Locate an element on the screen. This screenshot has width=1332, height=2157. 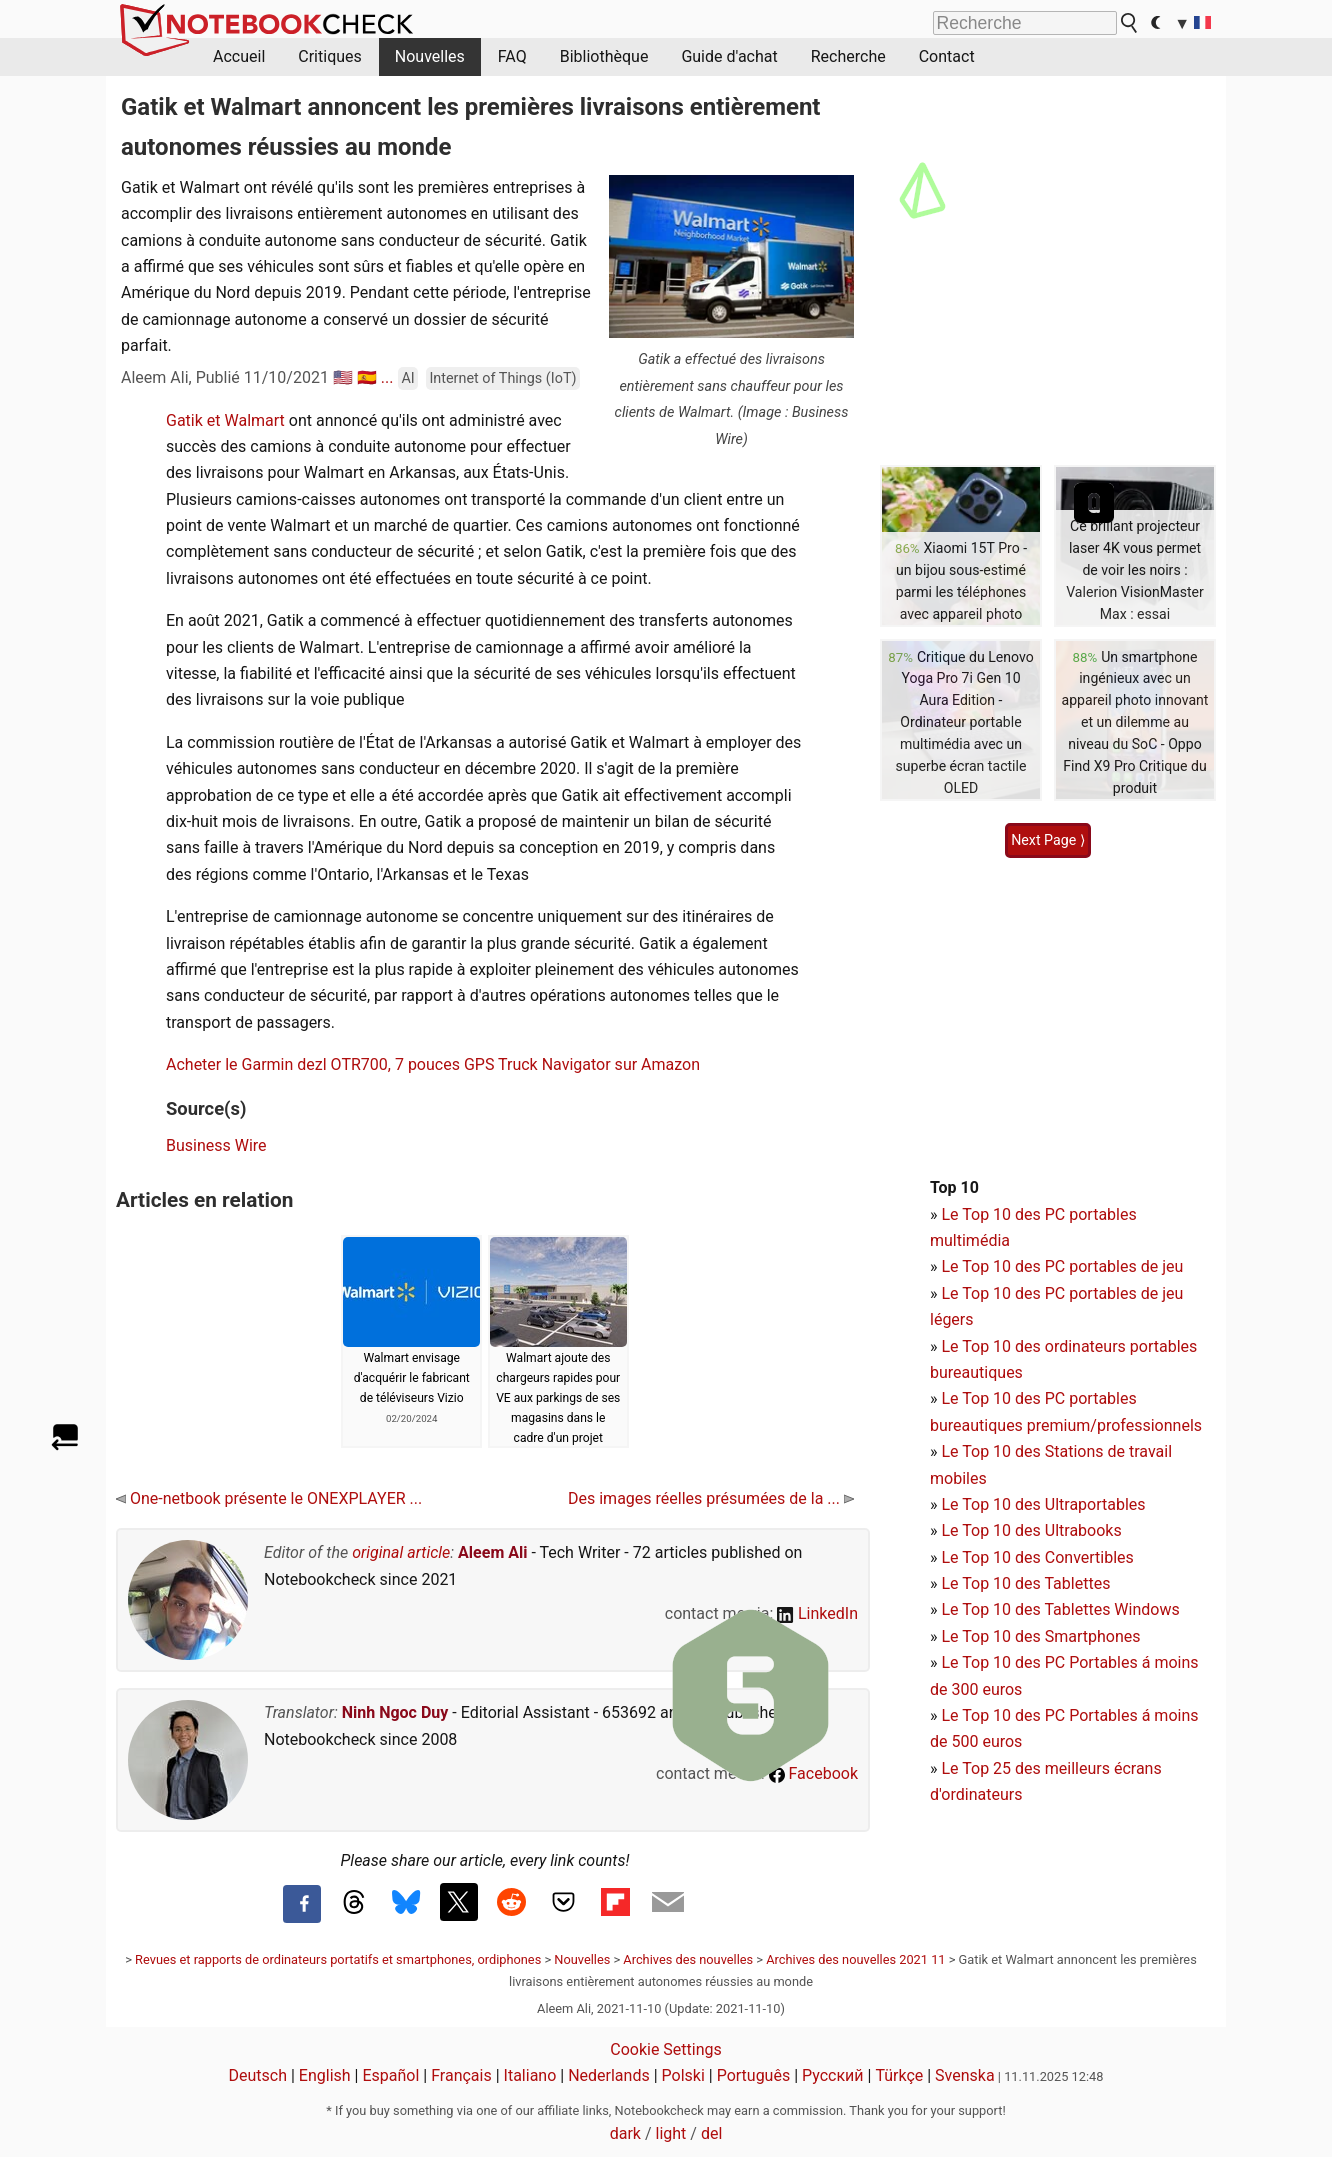
auto-fit content to the left edge is located at coordinates (65, 1436).